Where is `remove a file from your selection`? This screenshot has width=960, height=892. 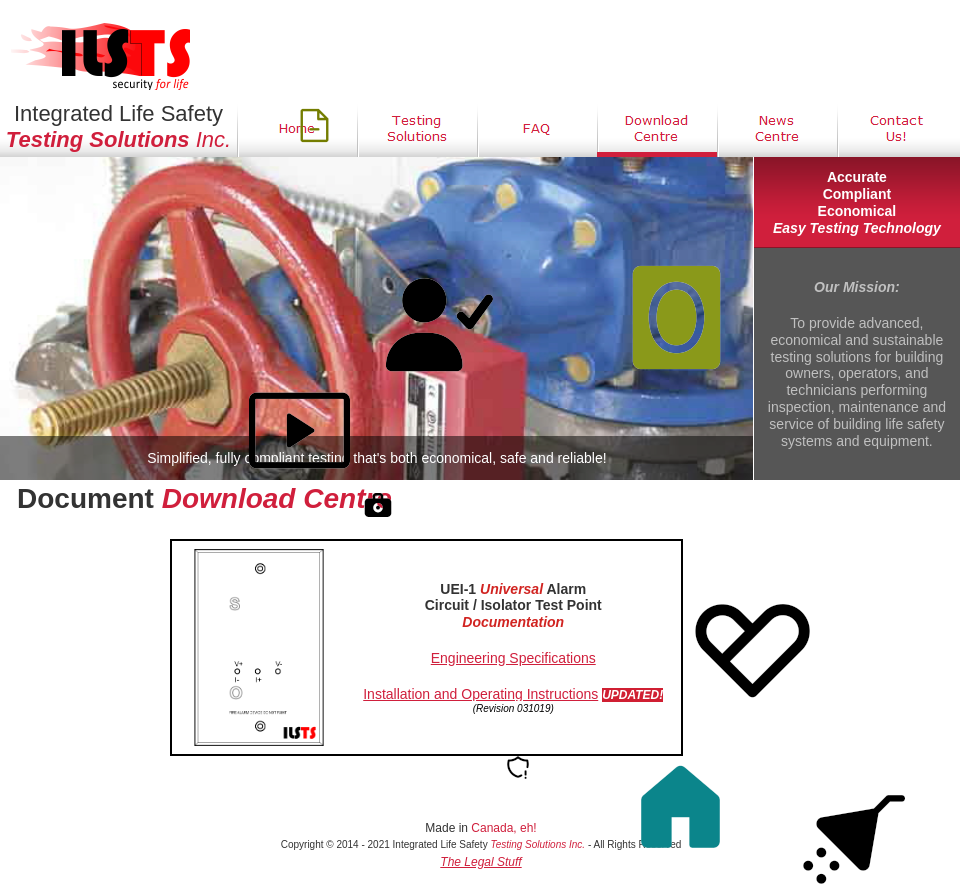 remove a file from your selection is located at coordinates (314, 125).